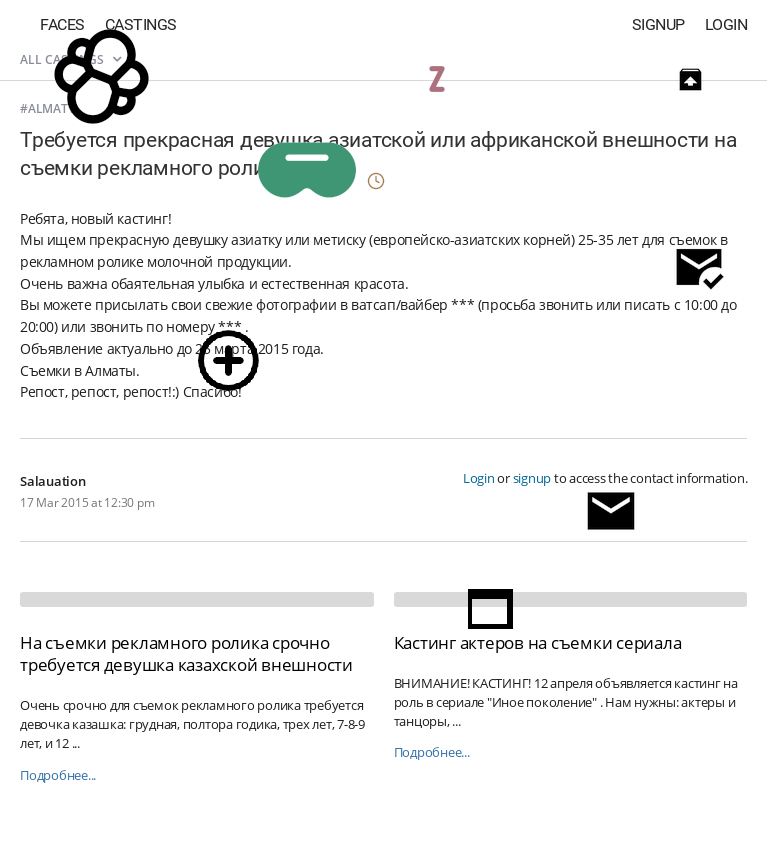 The width and height of the screenshot is (768, 863). I want to click on access virtual reality or AR settings, so click(307, 170).